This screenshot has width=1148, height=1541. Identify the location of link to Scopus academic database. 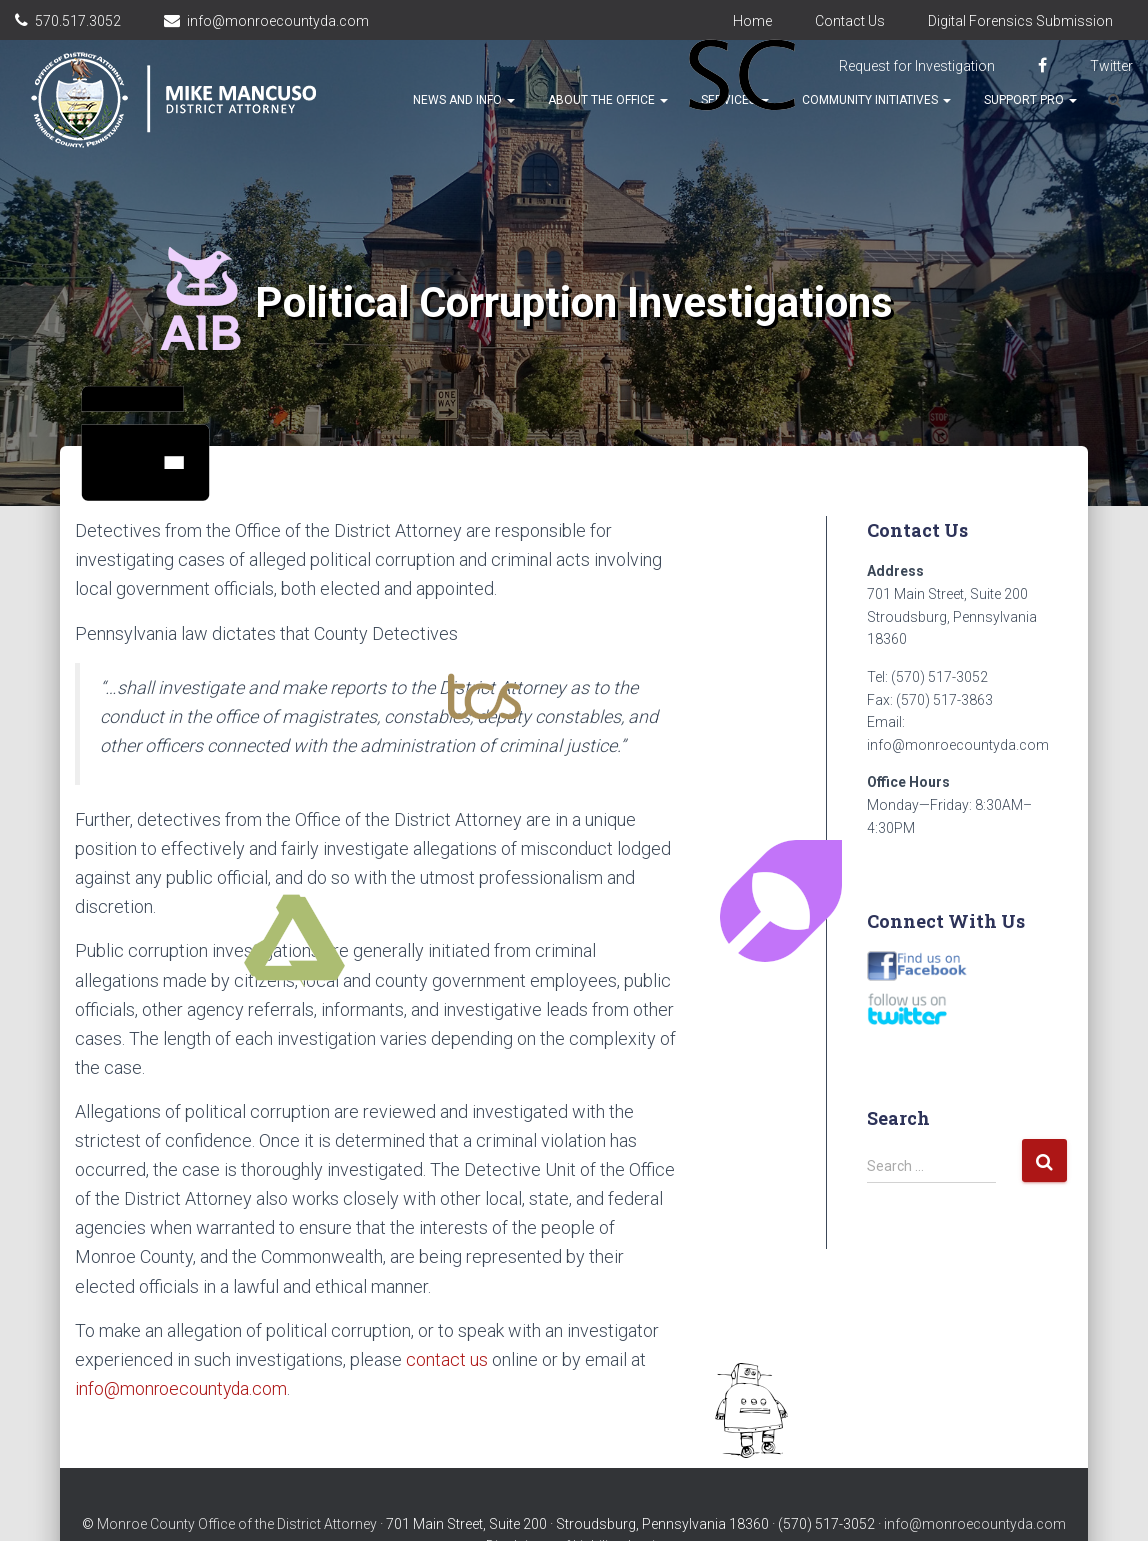
(742, 75).